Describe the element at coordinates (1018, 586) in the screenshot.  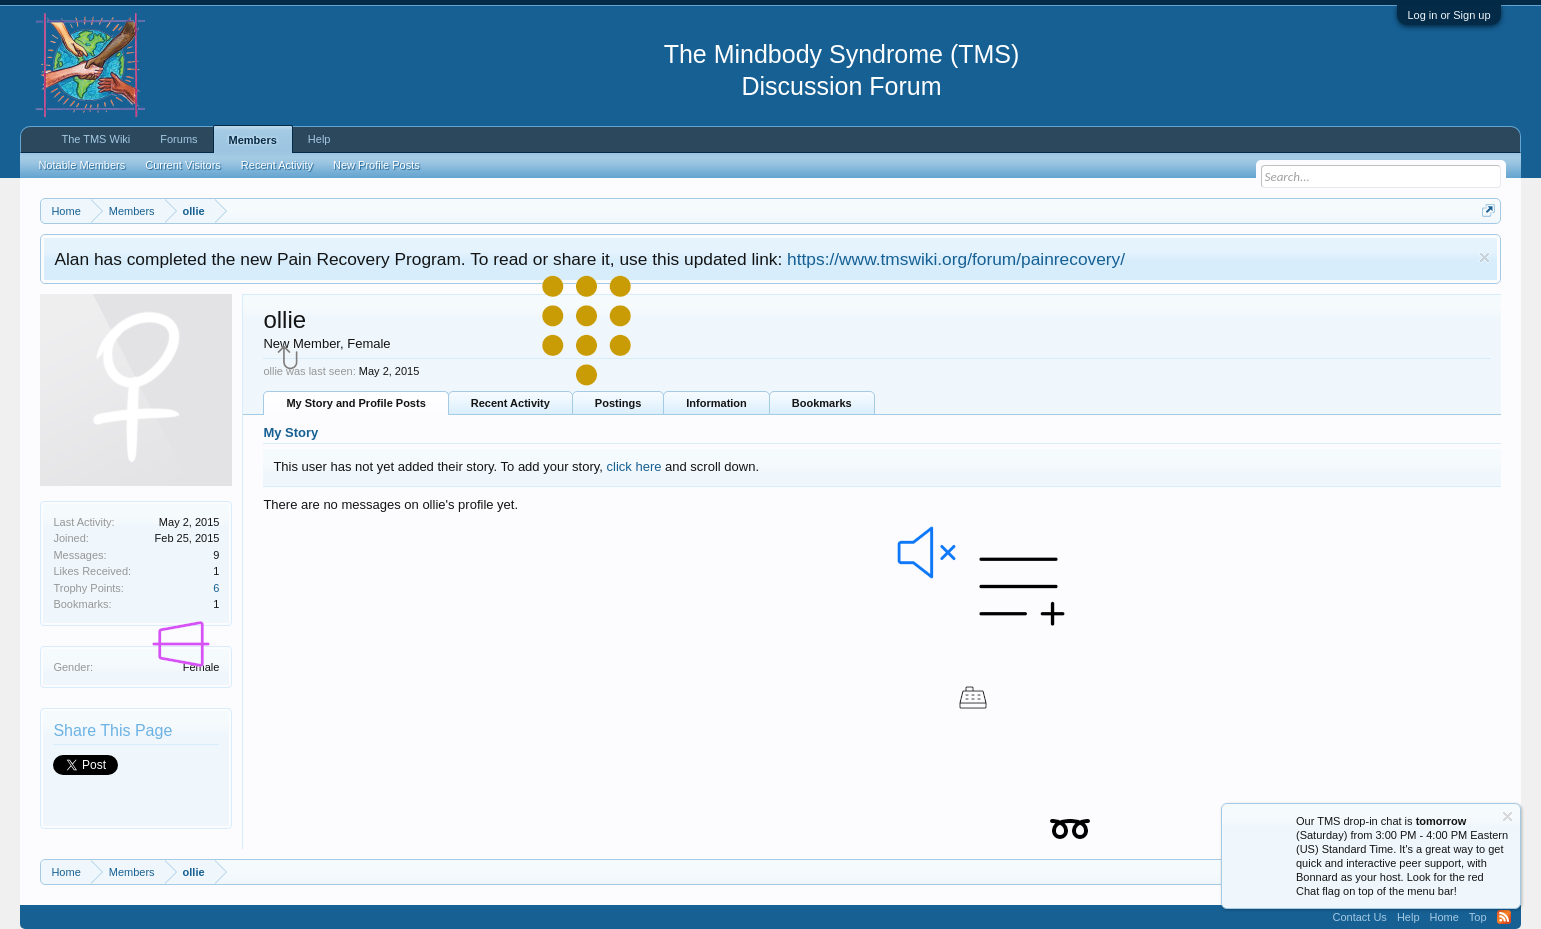
I see `add a new item to the list` at that location.